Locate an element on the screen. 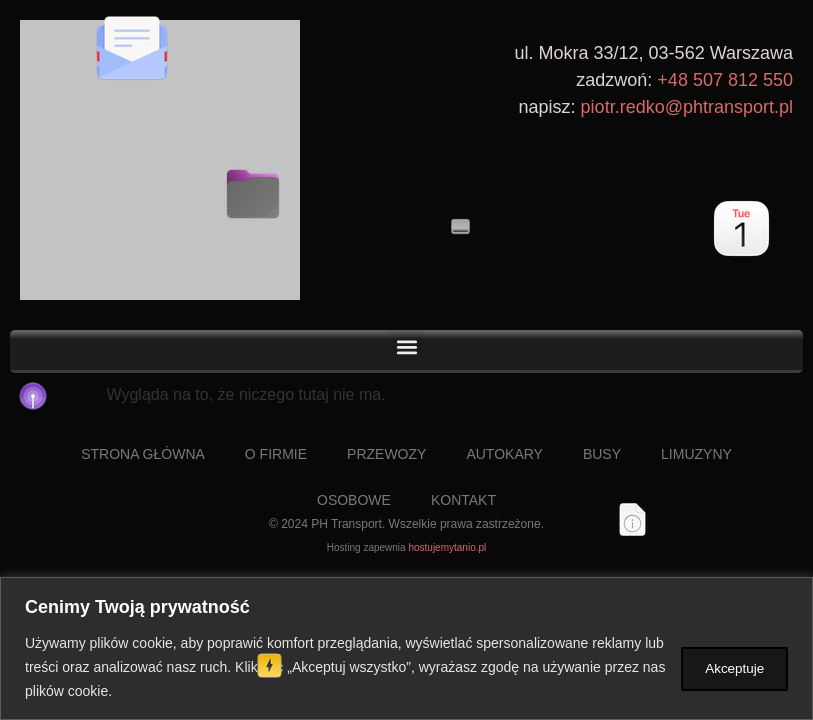 The height and width of the screenshot is (720, 813). open power management settings is located at coordinates (269, 665).